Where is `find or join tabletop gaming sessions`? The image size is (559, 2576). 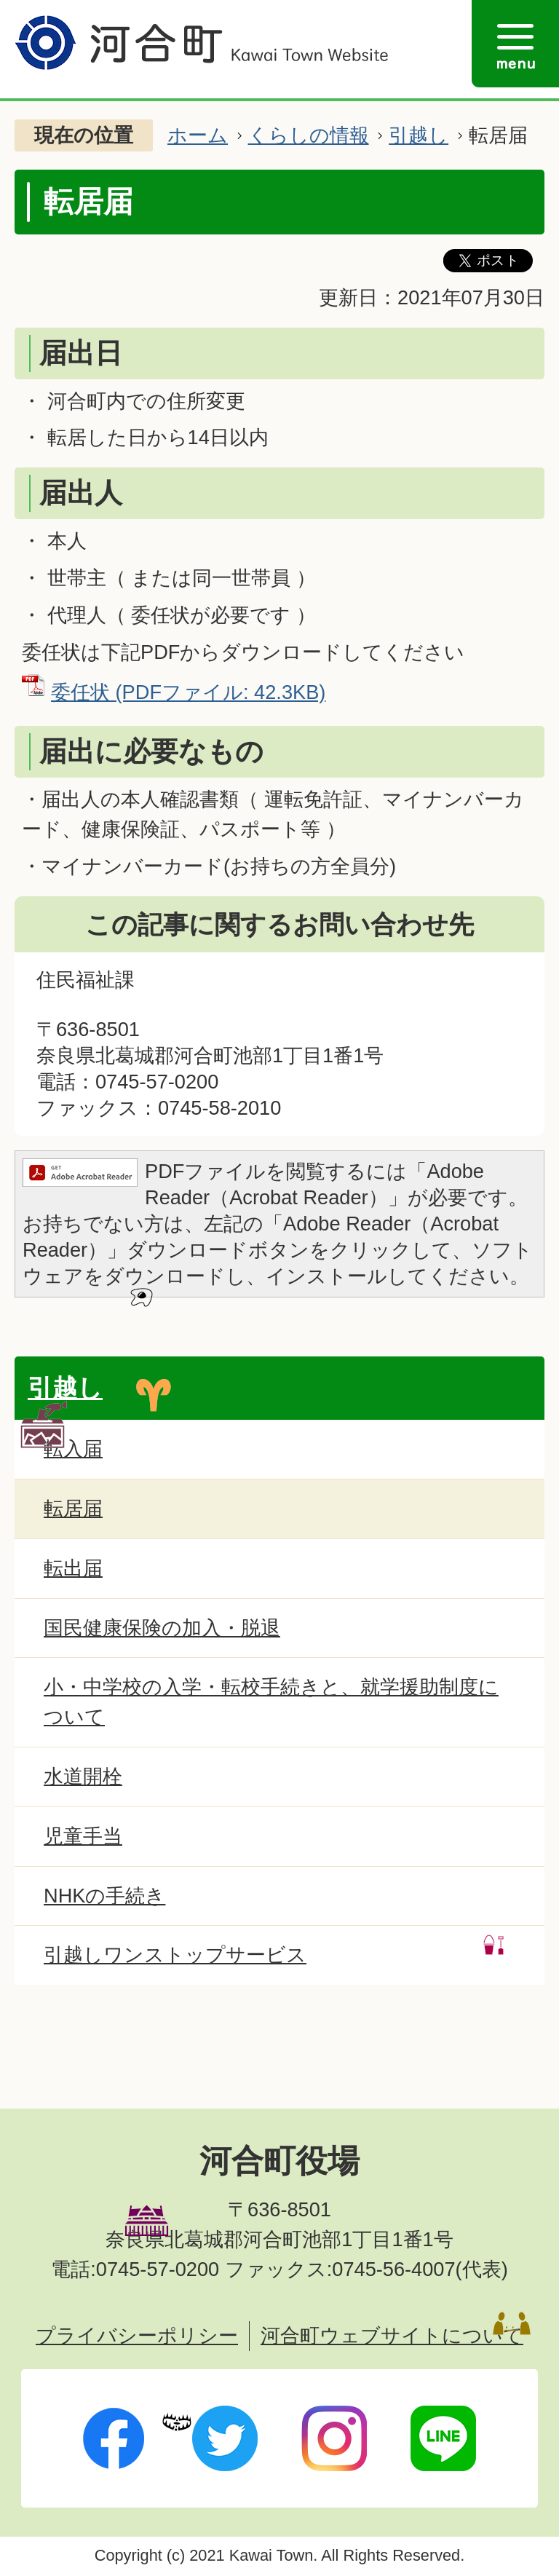 find or join tabletop gaming sessions is located at coordinates (512, 2323).